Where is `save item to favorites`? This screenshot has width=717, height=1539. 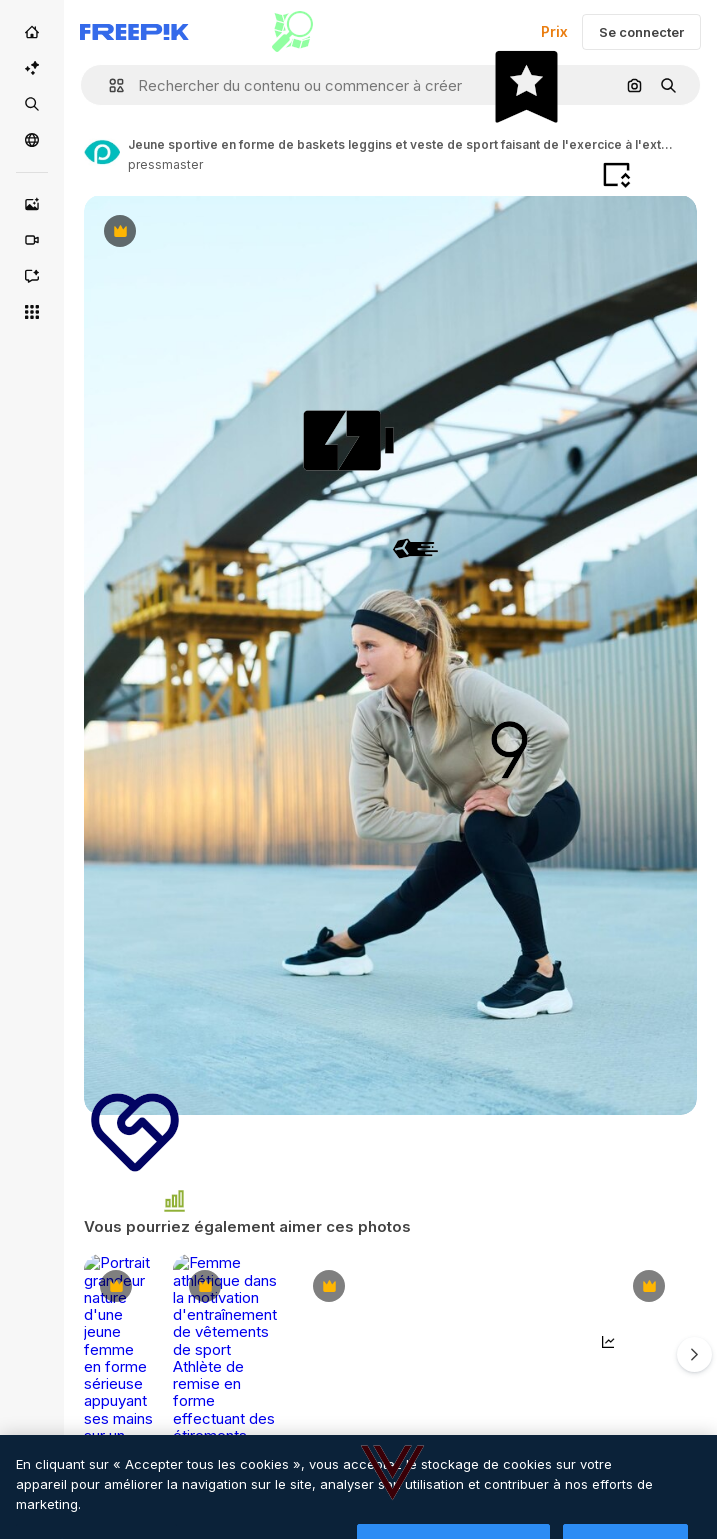 save item to favorites is located at coordinates (526, 85).